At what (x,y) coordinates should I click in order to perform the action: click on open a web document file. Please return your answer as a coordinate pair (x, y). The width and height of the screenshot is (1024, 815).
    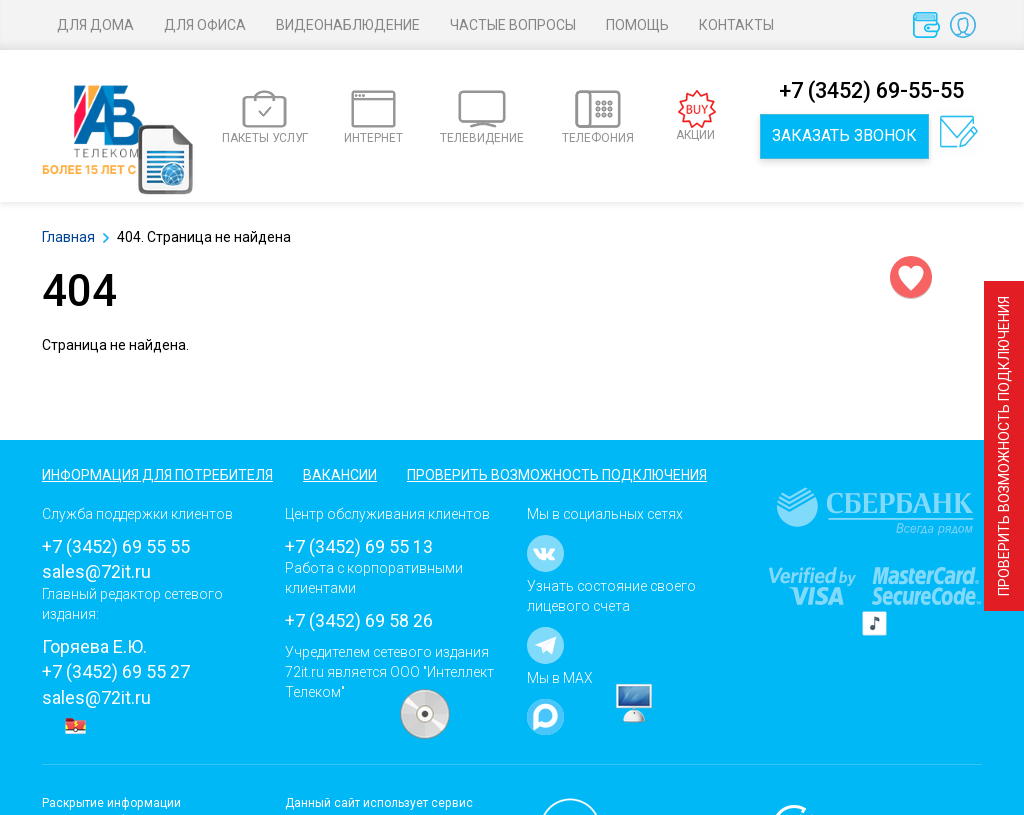
    Looking at the image, I should click on (165, 159).